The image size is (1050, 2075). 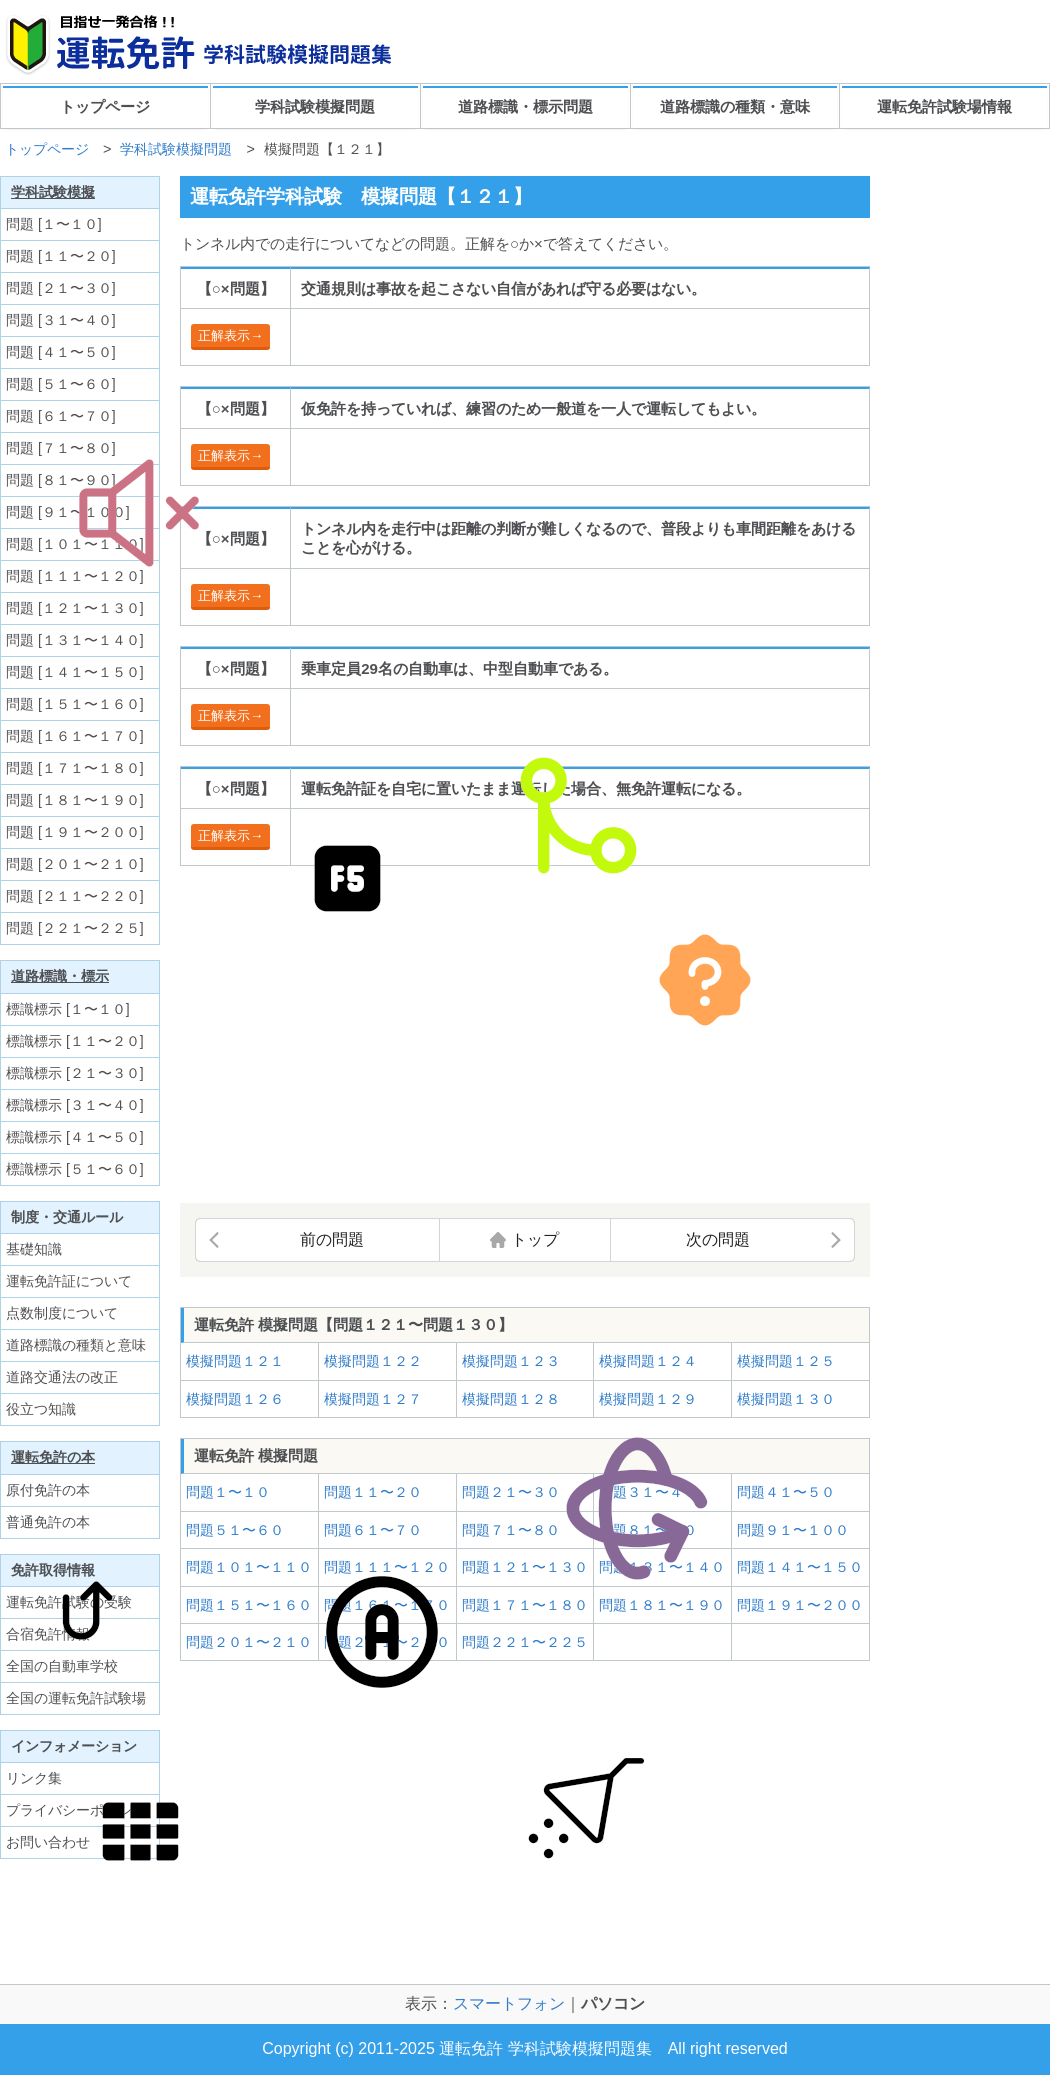 I want to click on merge branches in a git repository, so click(x=578, y=815).